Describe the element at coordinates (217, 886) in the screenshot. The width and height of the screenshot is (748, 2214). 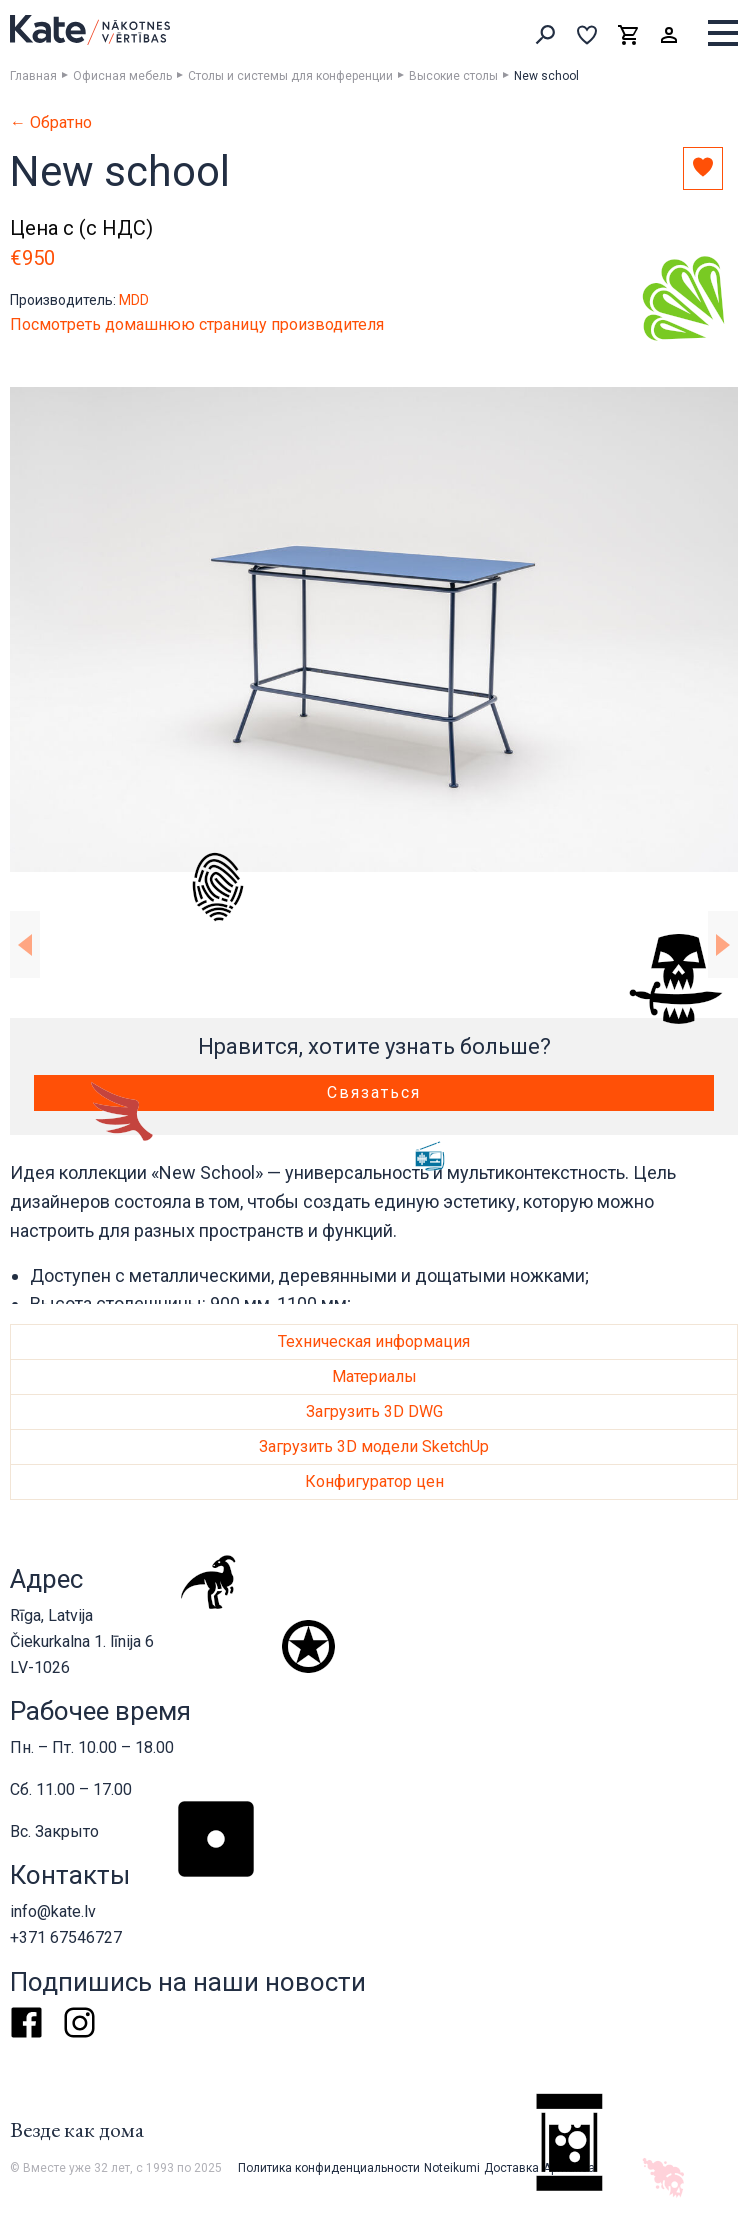
I see `authenticate using fingerprint` at that location.